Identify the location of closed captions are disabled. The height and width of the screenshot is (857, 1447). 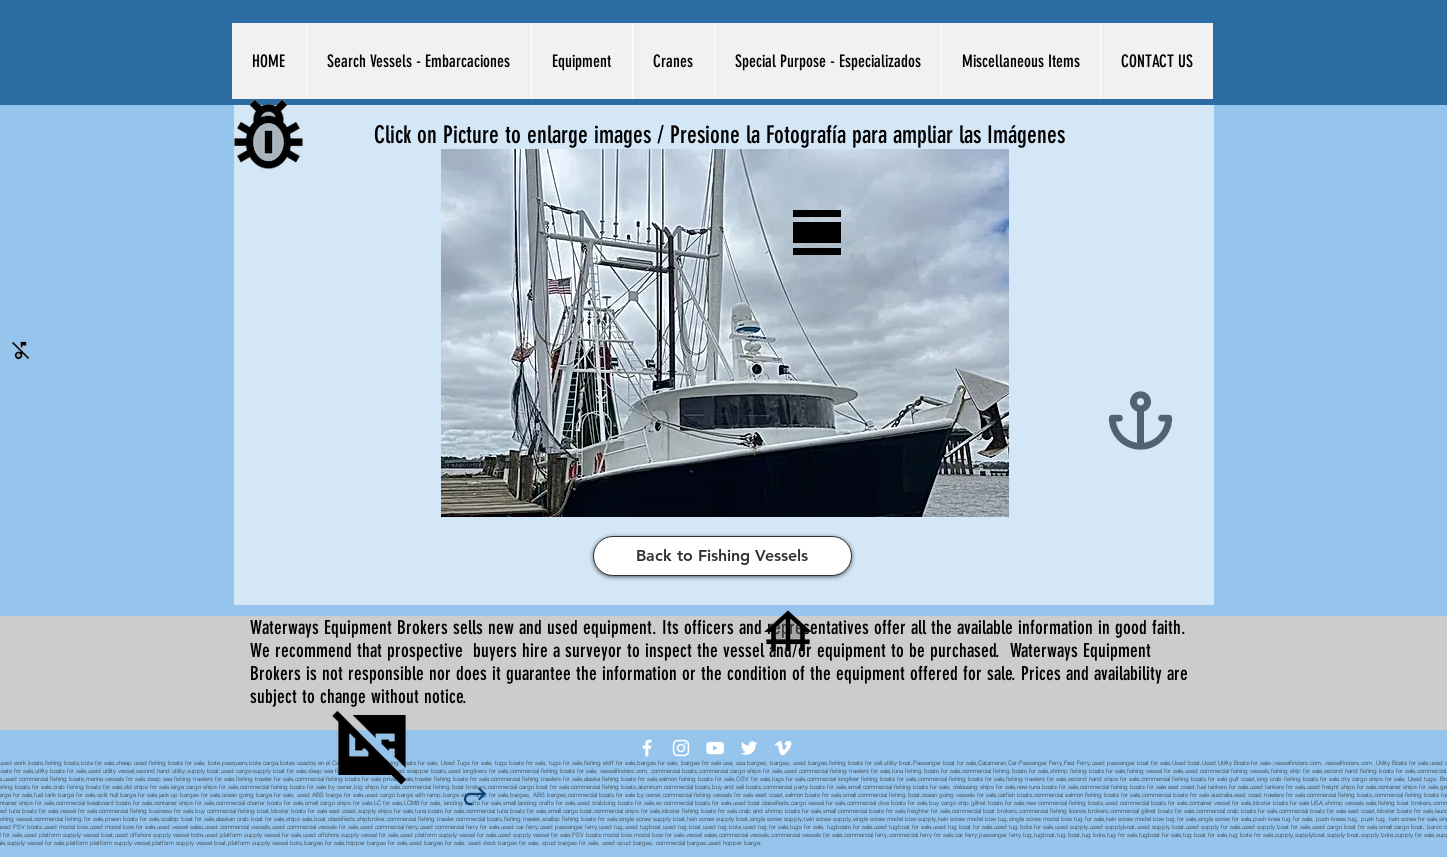
(372, 745).